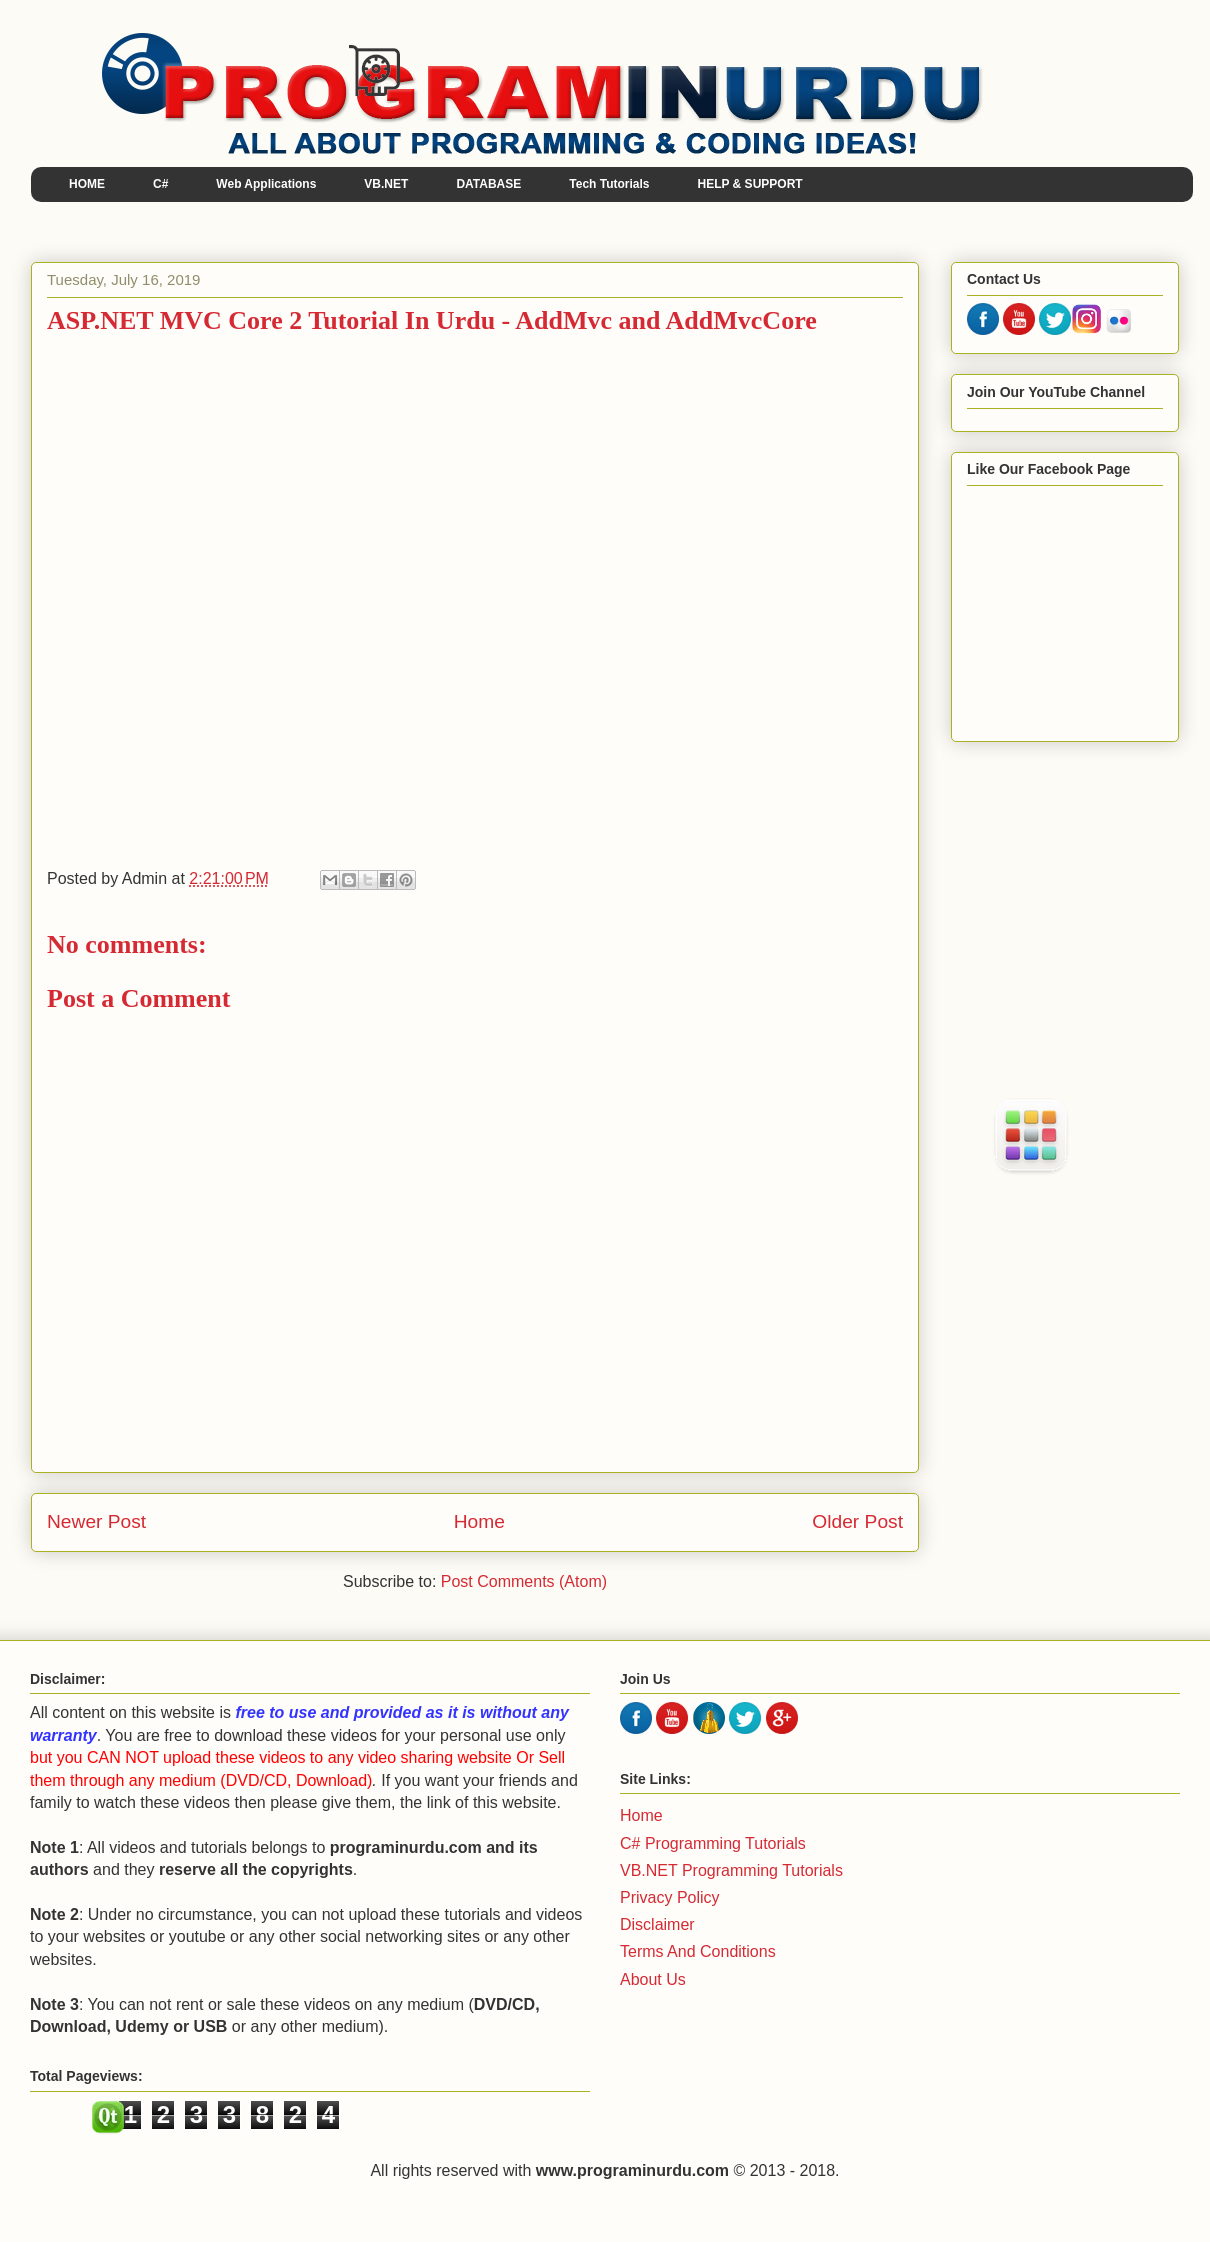 The image size is (1210, 2242). What do you see at coordinates (1031, 1135) in the screenshot?
I see `open the app grid or launcher` at bounding box center [1031, 1135].